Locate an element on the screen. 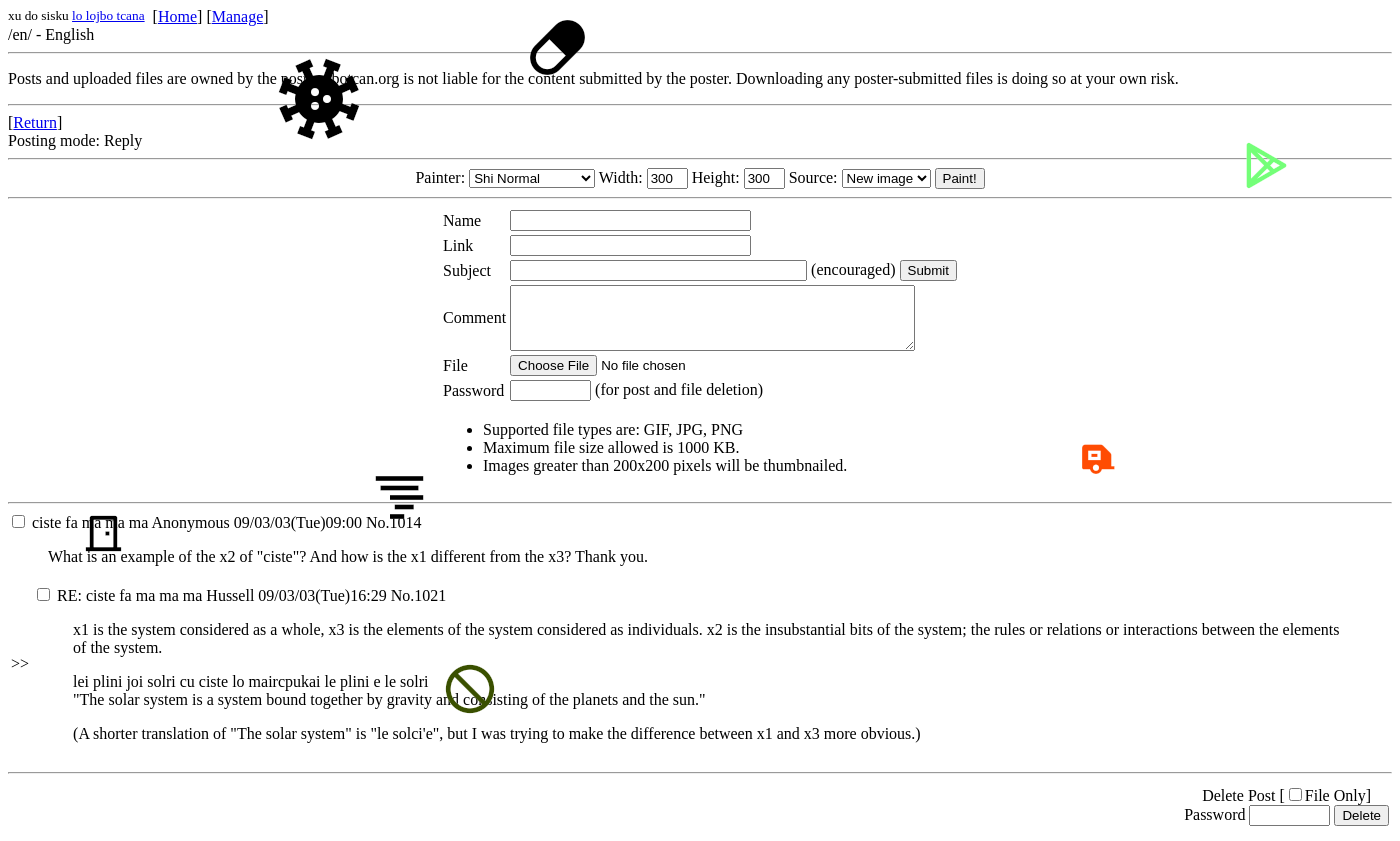 The image size is (1400, 841). indicates virus or malware detected is located at coordinates (319, 99).